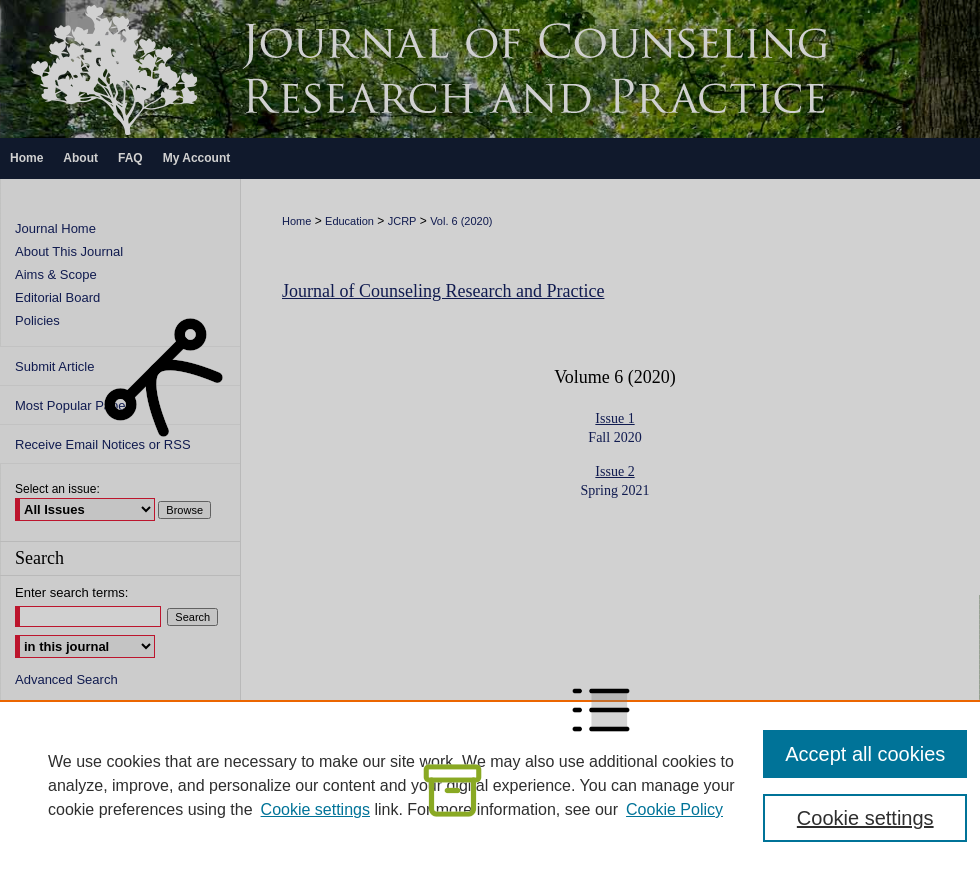 The image size is (980, 870). I want to click on archive this item, so click(452, 790).